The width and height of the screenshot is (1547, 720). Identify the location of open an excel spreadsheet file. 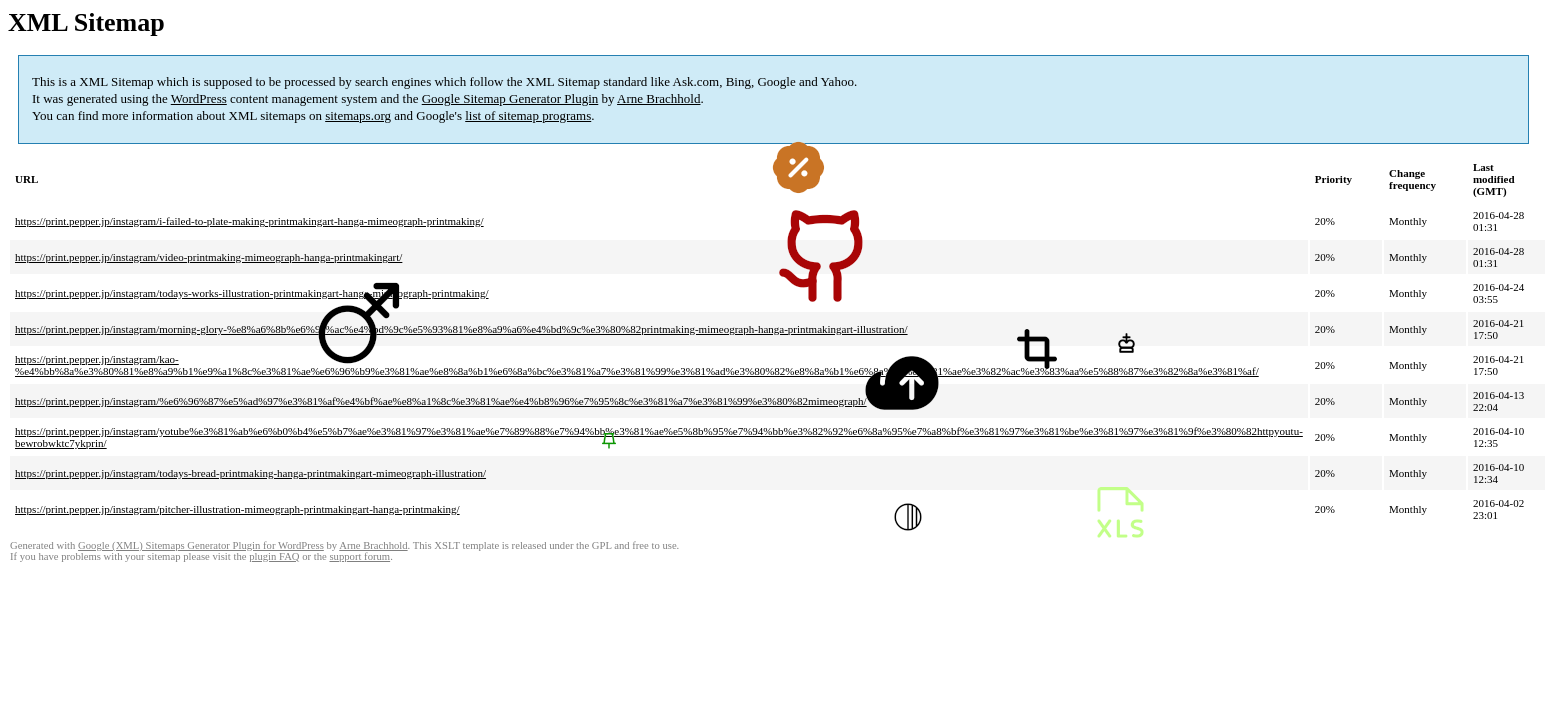
(1120, 514).